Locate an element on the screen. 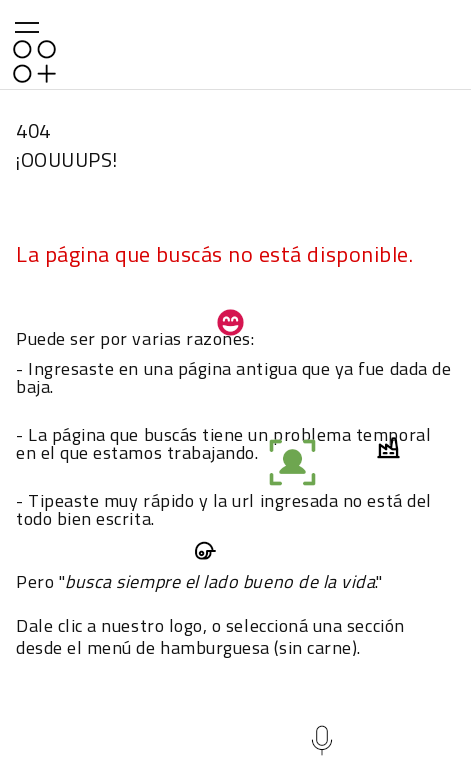 The image size is (471, 784). add a new item to a collection is located at coordinates (34, 61).